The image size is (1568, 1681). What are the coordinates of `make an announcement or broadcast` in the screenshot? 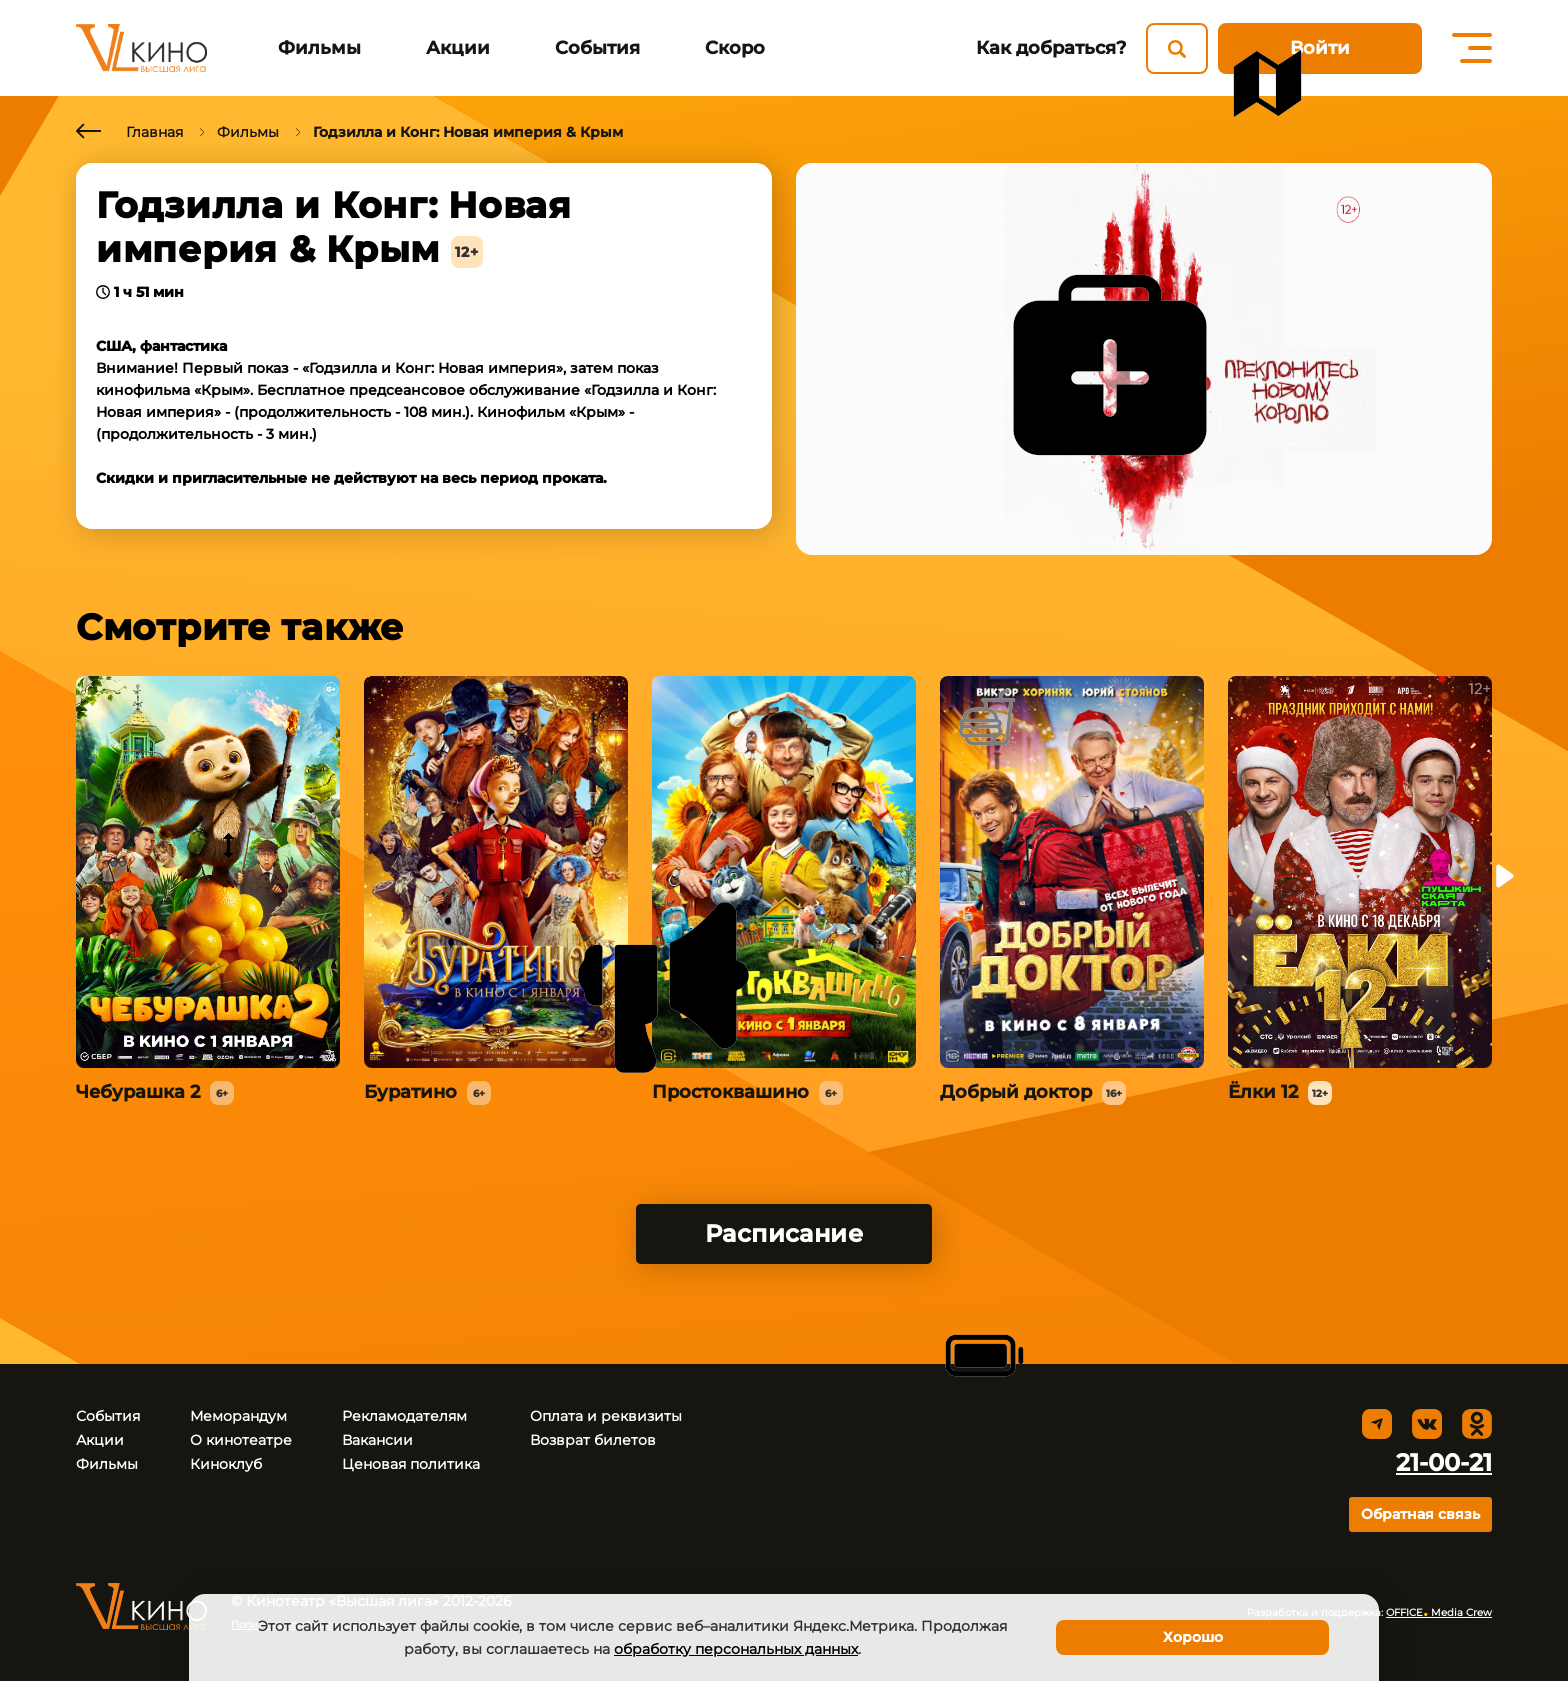 It's located at (663, 987).